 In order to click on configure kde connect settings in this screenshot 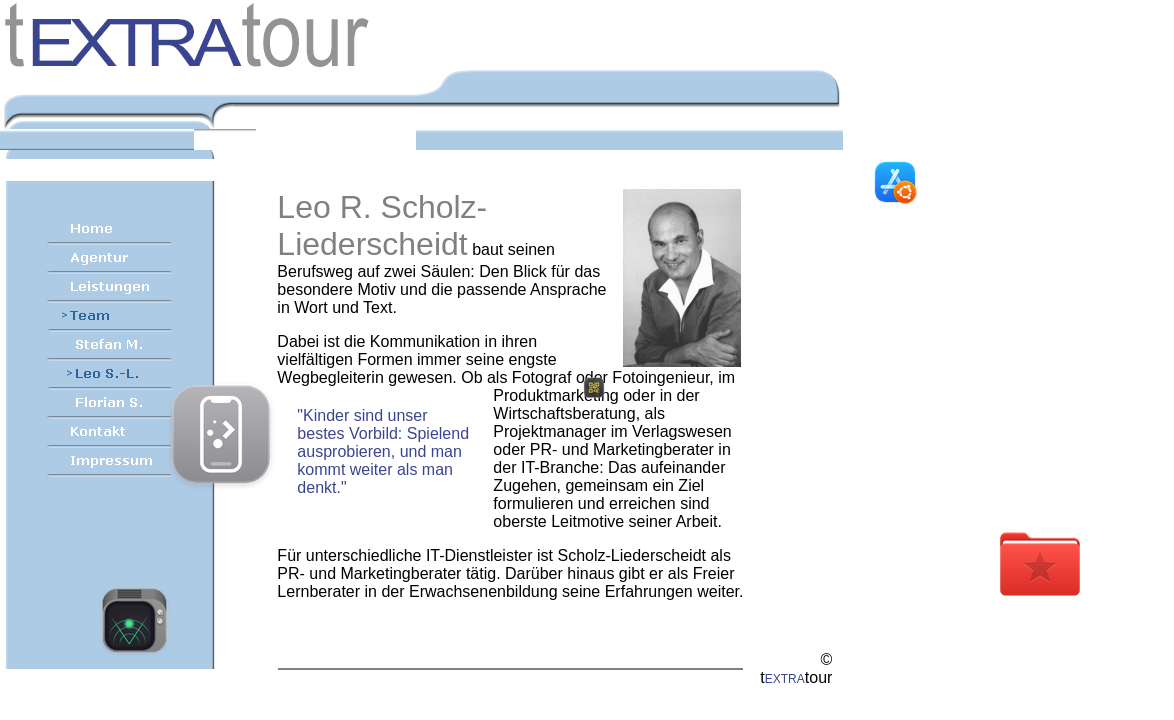, I will do `click(221, 436)`.